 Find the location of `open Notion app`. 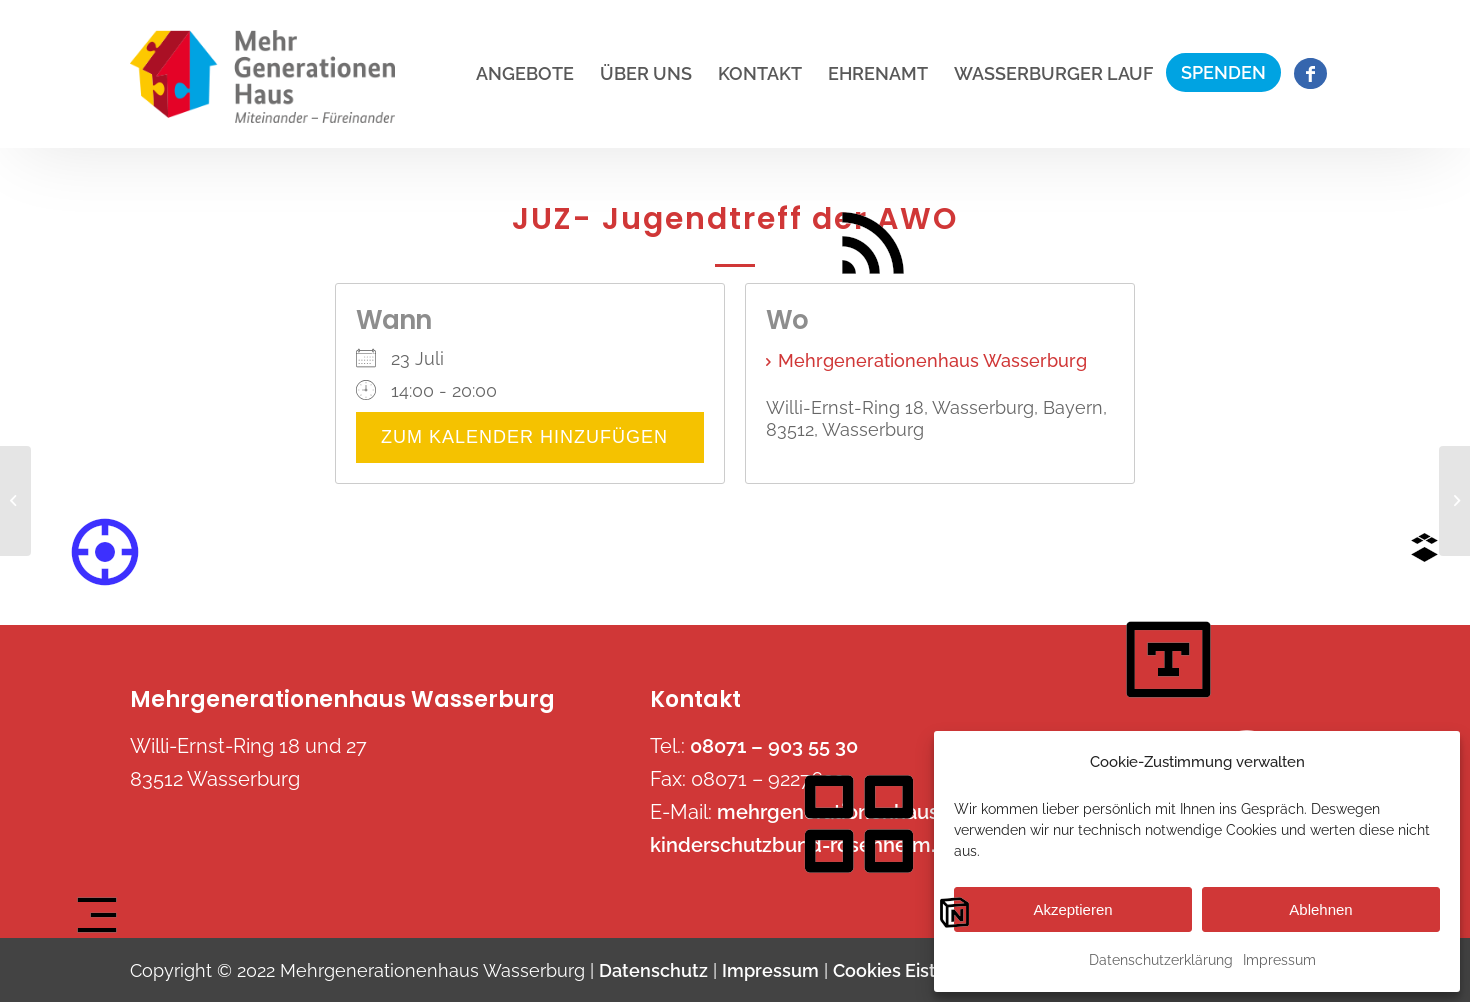

open Notion app is located at coordinates (954, 912).